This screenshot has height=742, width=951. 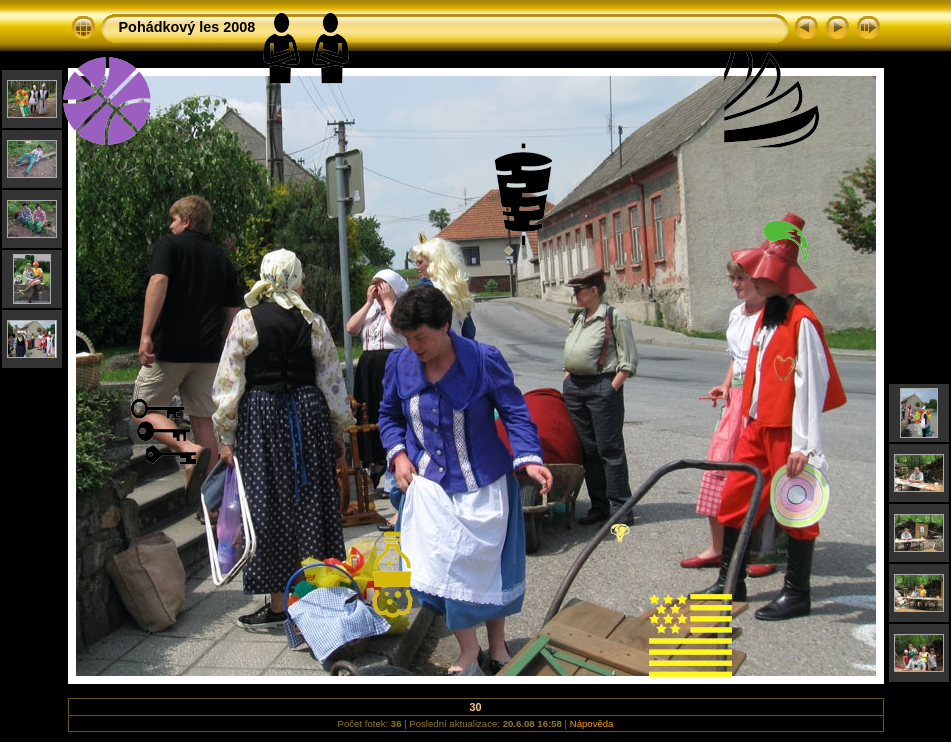 I want to click on indicates a slashing or cutting attack ability, so click(x=771, y=99).